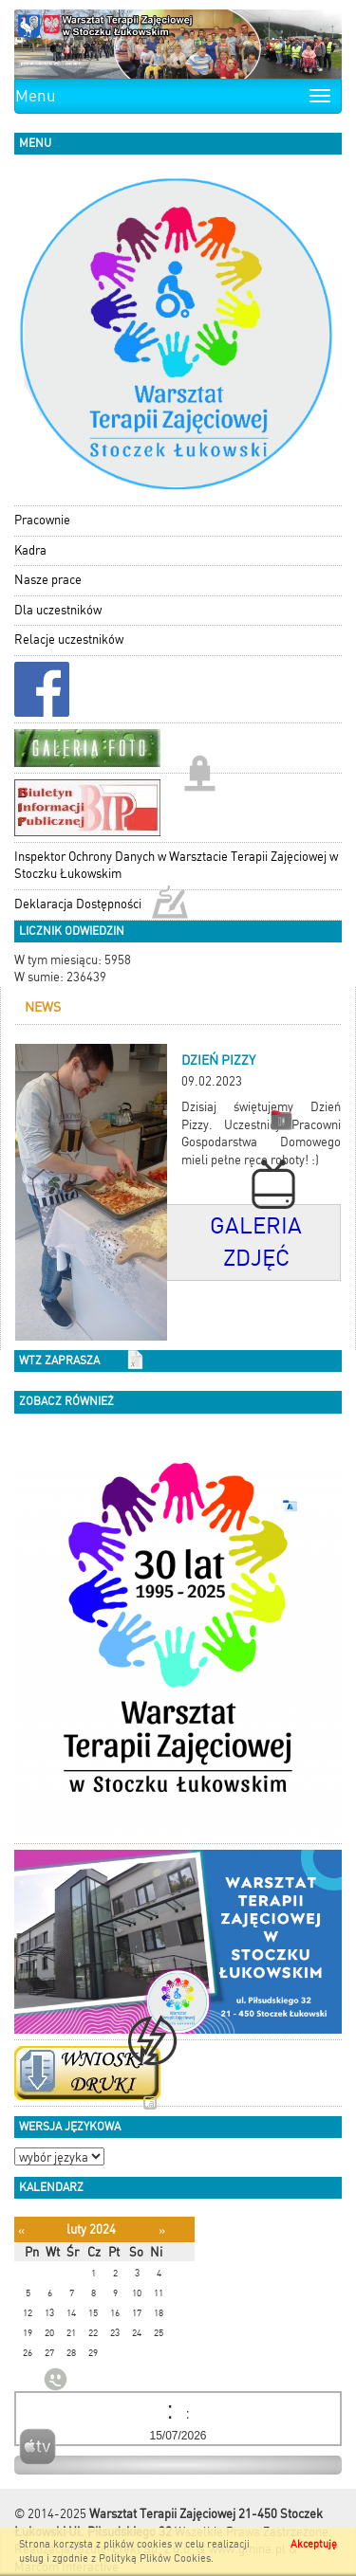  Describe the element at coordinates (135, 1360) in the screenshot. I see `xournal++ document file` at that location.